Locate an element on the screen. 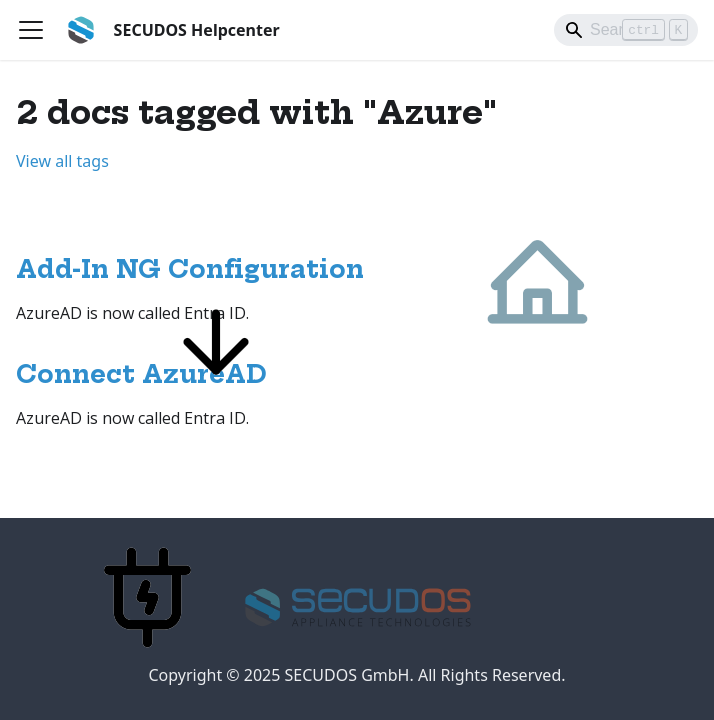  scroll down or view more content is located at coordinates (216, 342).